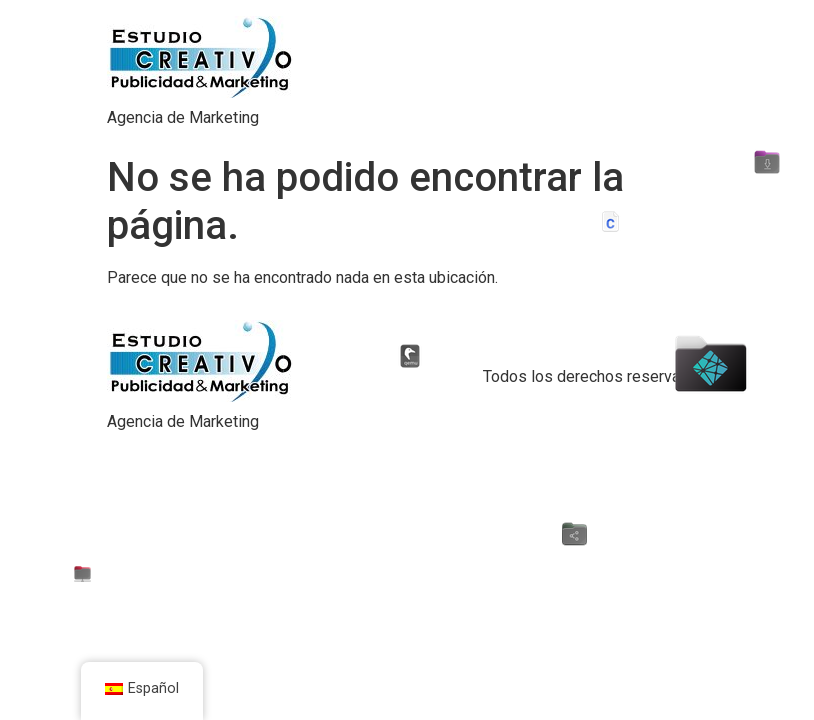 The image size is (814, 720). Describe the element at coordinates (710, 365) in the screenshot. I see `folder containing Netlify project files` at that location.